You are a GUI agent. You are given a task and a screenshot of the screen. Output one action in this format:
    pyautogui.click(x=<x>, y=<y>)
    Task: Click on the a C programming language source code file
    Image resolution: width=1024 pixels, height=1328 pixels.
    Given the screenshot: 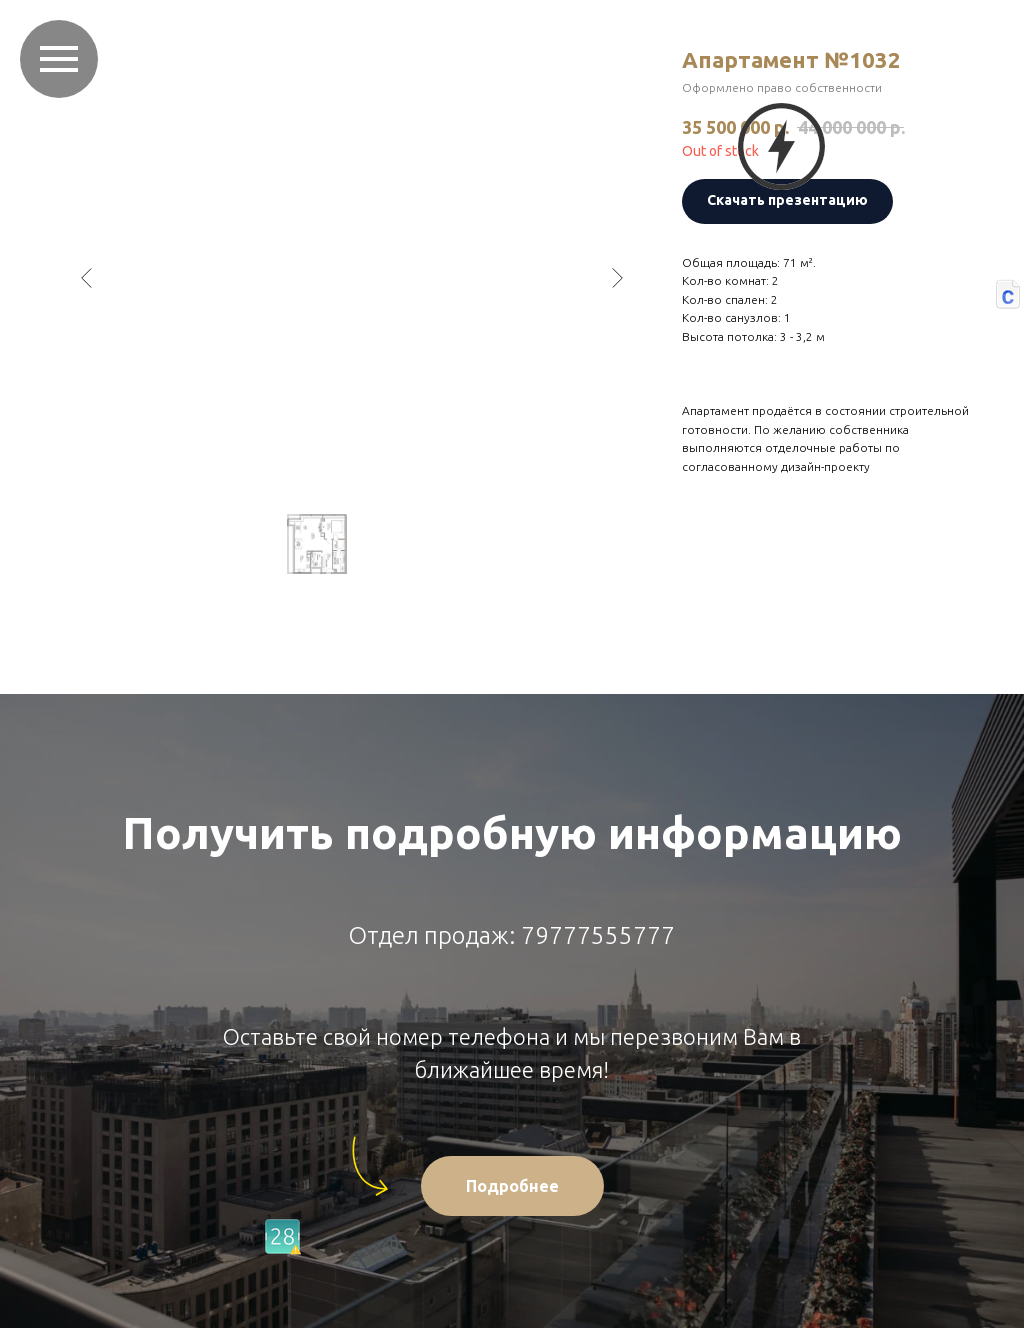 What is the action you would take?
    pyautogui.click(x=1008, y=294)
    